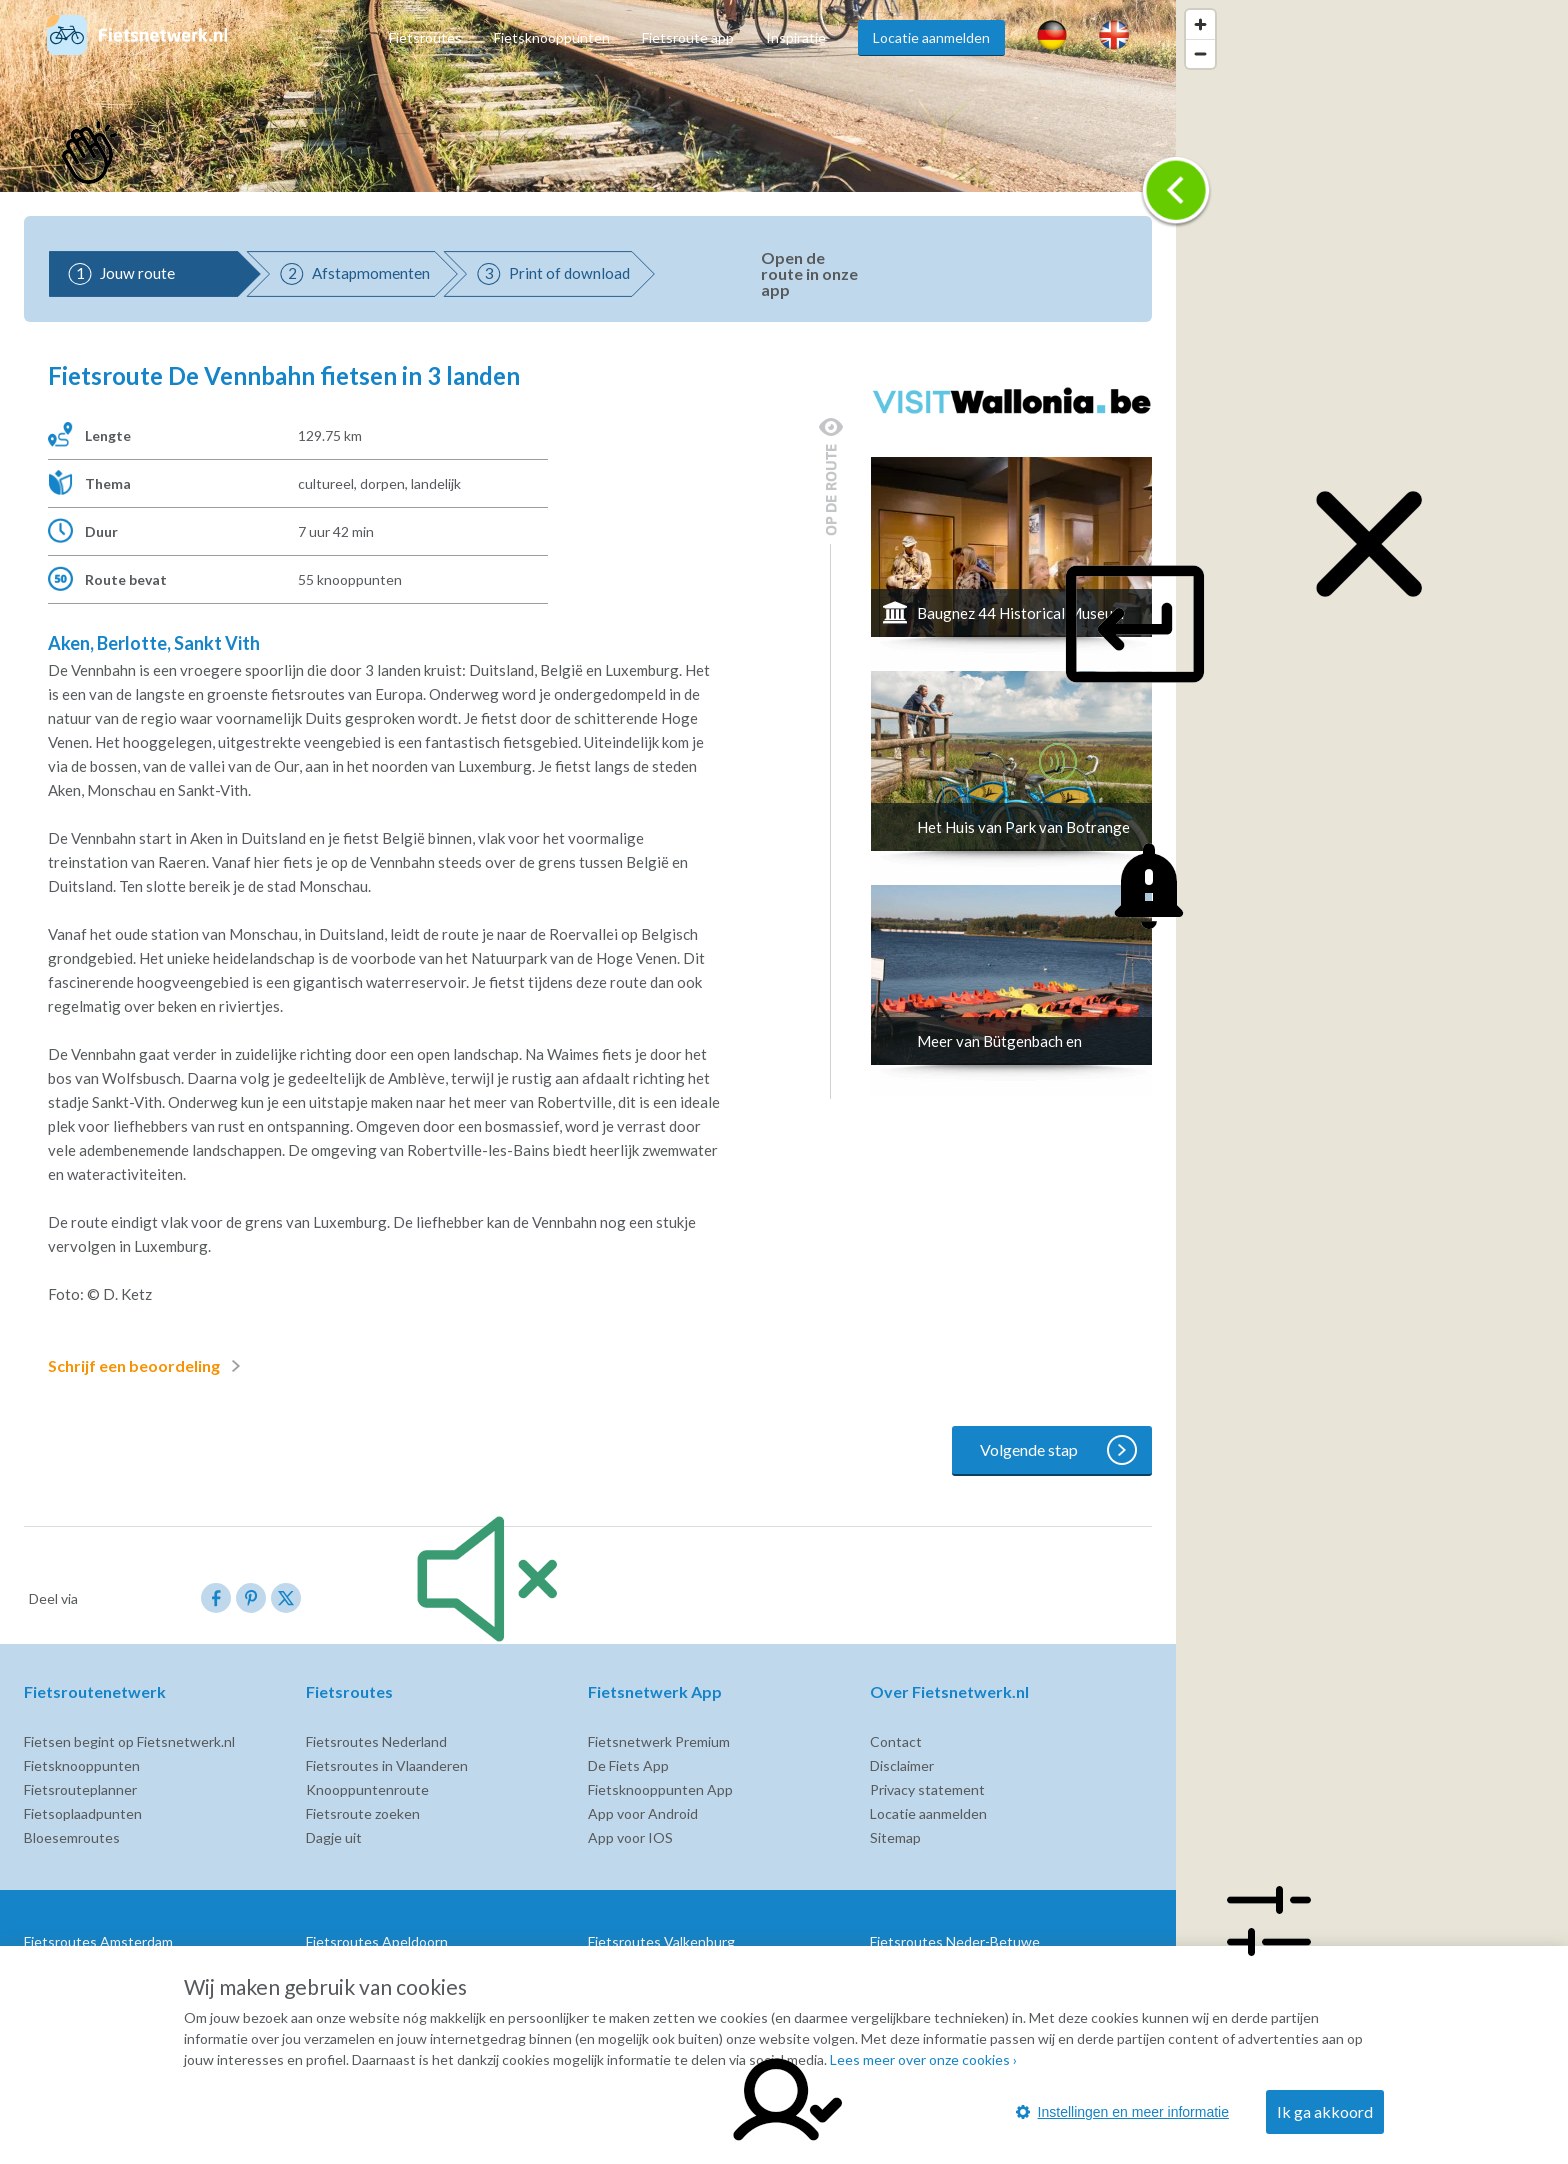 Image resolution: width=1568 pixels, height=2164 pixels. I want to click on close or dismiss a dialog, so click(1369, 544).